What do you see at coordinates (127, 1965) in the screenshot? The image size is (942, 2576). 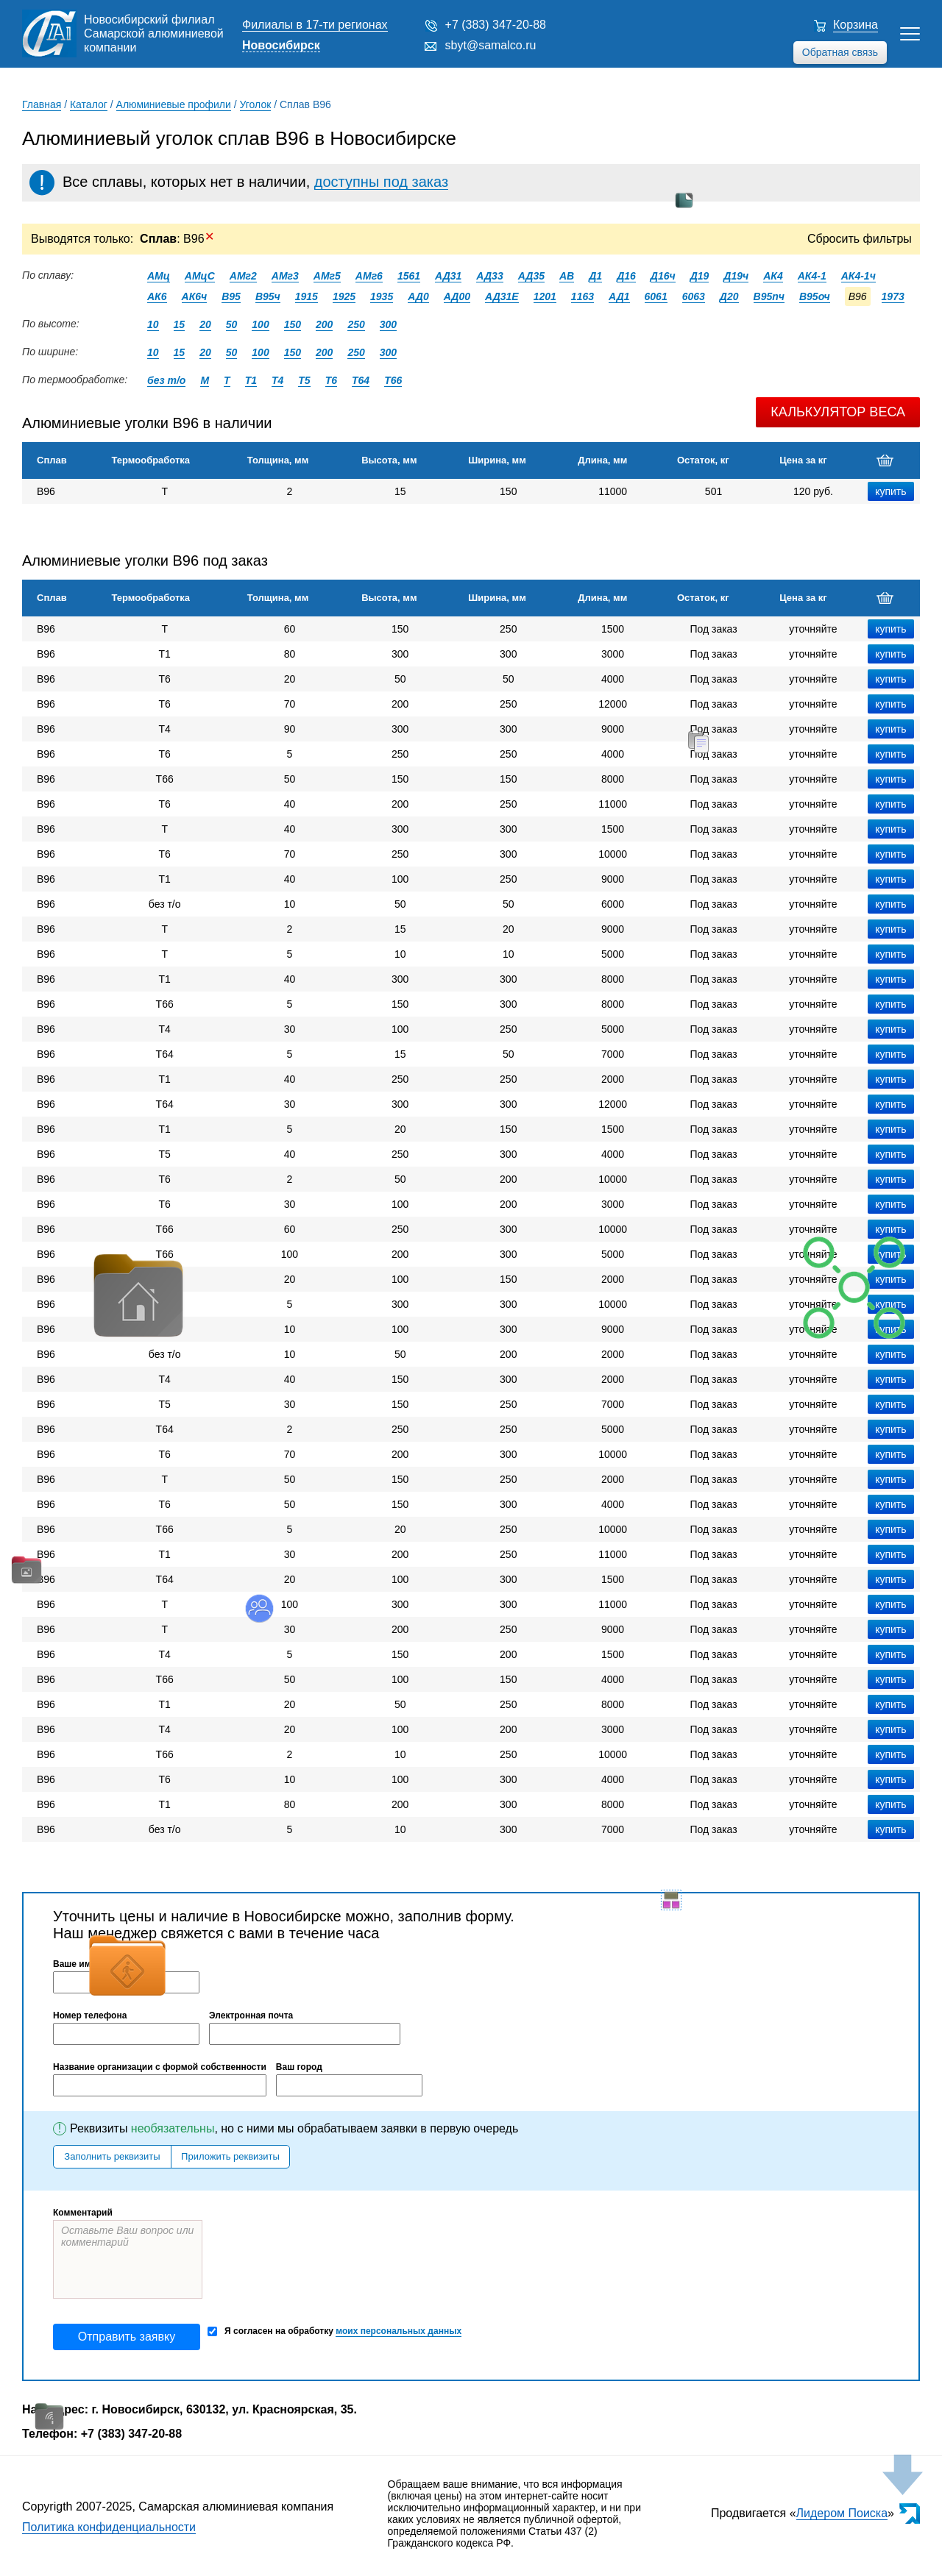 I see `open public or shared folder` at bounding box center [127, 1965].